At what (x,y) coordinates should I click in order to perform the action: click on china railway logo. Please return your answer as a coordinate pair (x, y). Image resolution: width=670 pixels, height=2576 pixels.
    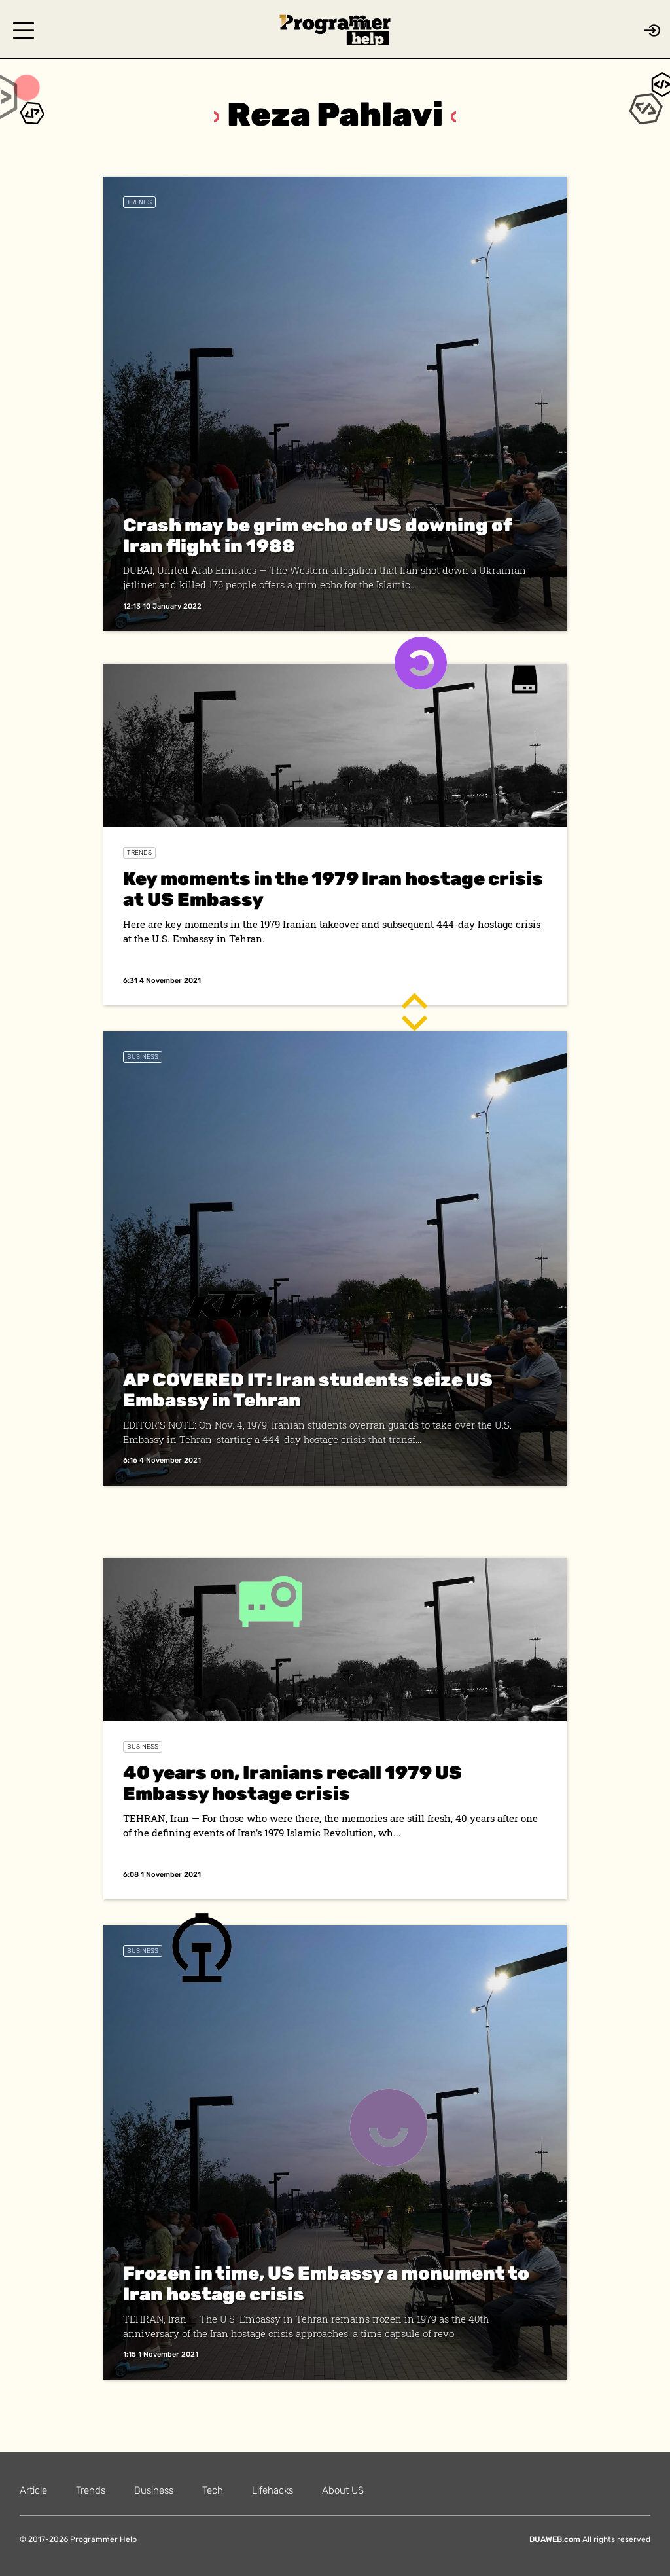
    Looking at the image, I should click on (202, 1949).